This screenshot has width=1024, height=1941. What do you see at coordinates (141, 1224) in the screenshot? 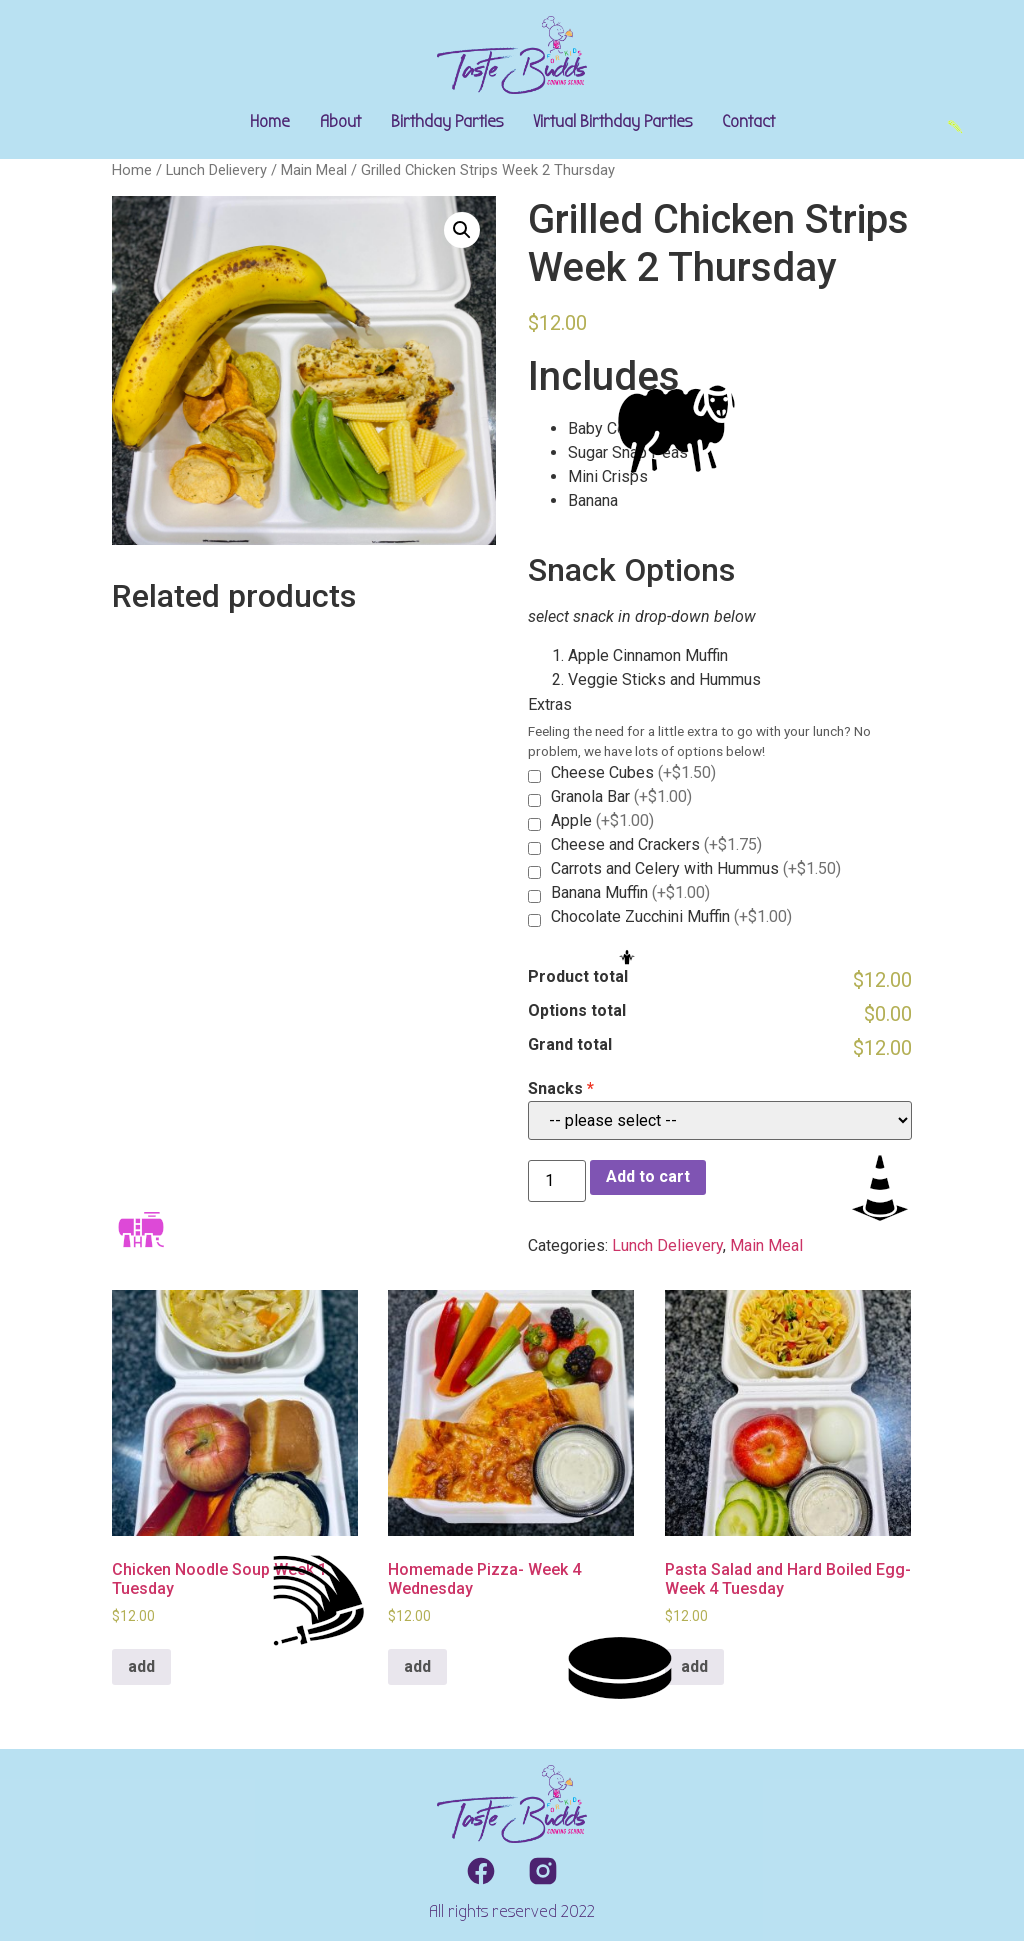
I see `view fuel tank status or capacity` at bounding box center [141, 1224].